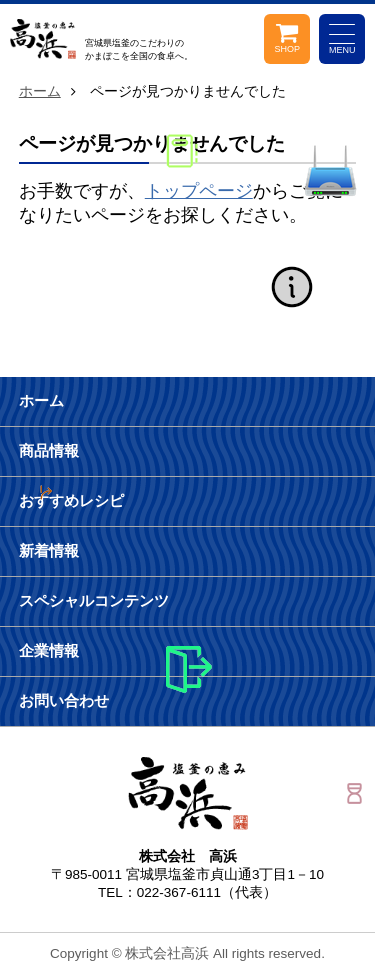 Image resolution: width=375 pixels, height=975 pixels. What do you see at coordinates (292, 287) in the screenshot?
I see `view more information or details` at bounding box center [292, 287].